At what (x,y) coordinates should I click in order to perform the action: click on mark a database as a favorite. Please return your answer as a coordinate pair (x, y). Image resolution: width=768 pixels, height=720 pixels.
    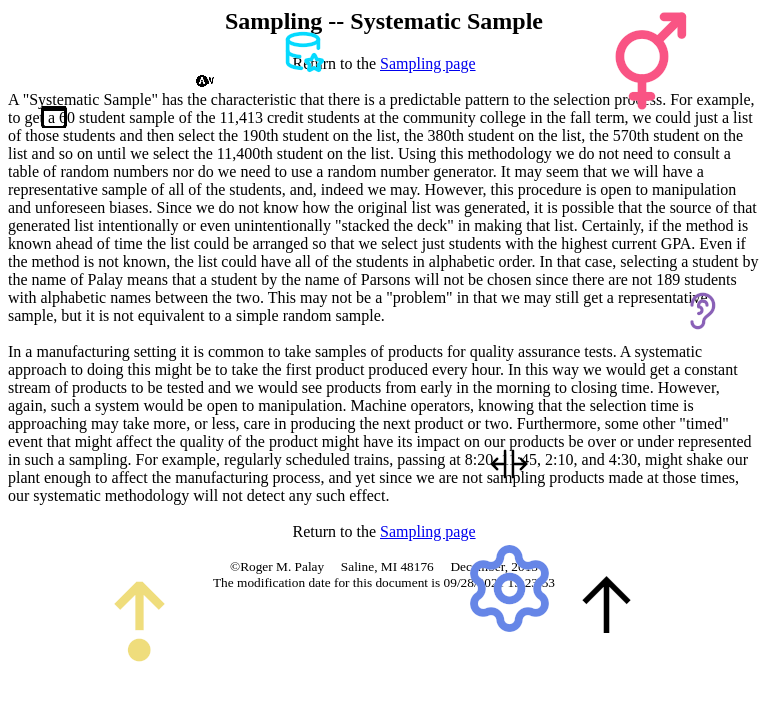
    Looking at the image, I should click on (303, 51).